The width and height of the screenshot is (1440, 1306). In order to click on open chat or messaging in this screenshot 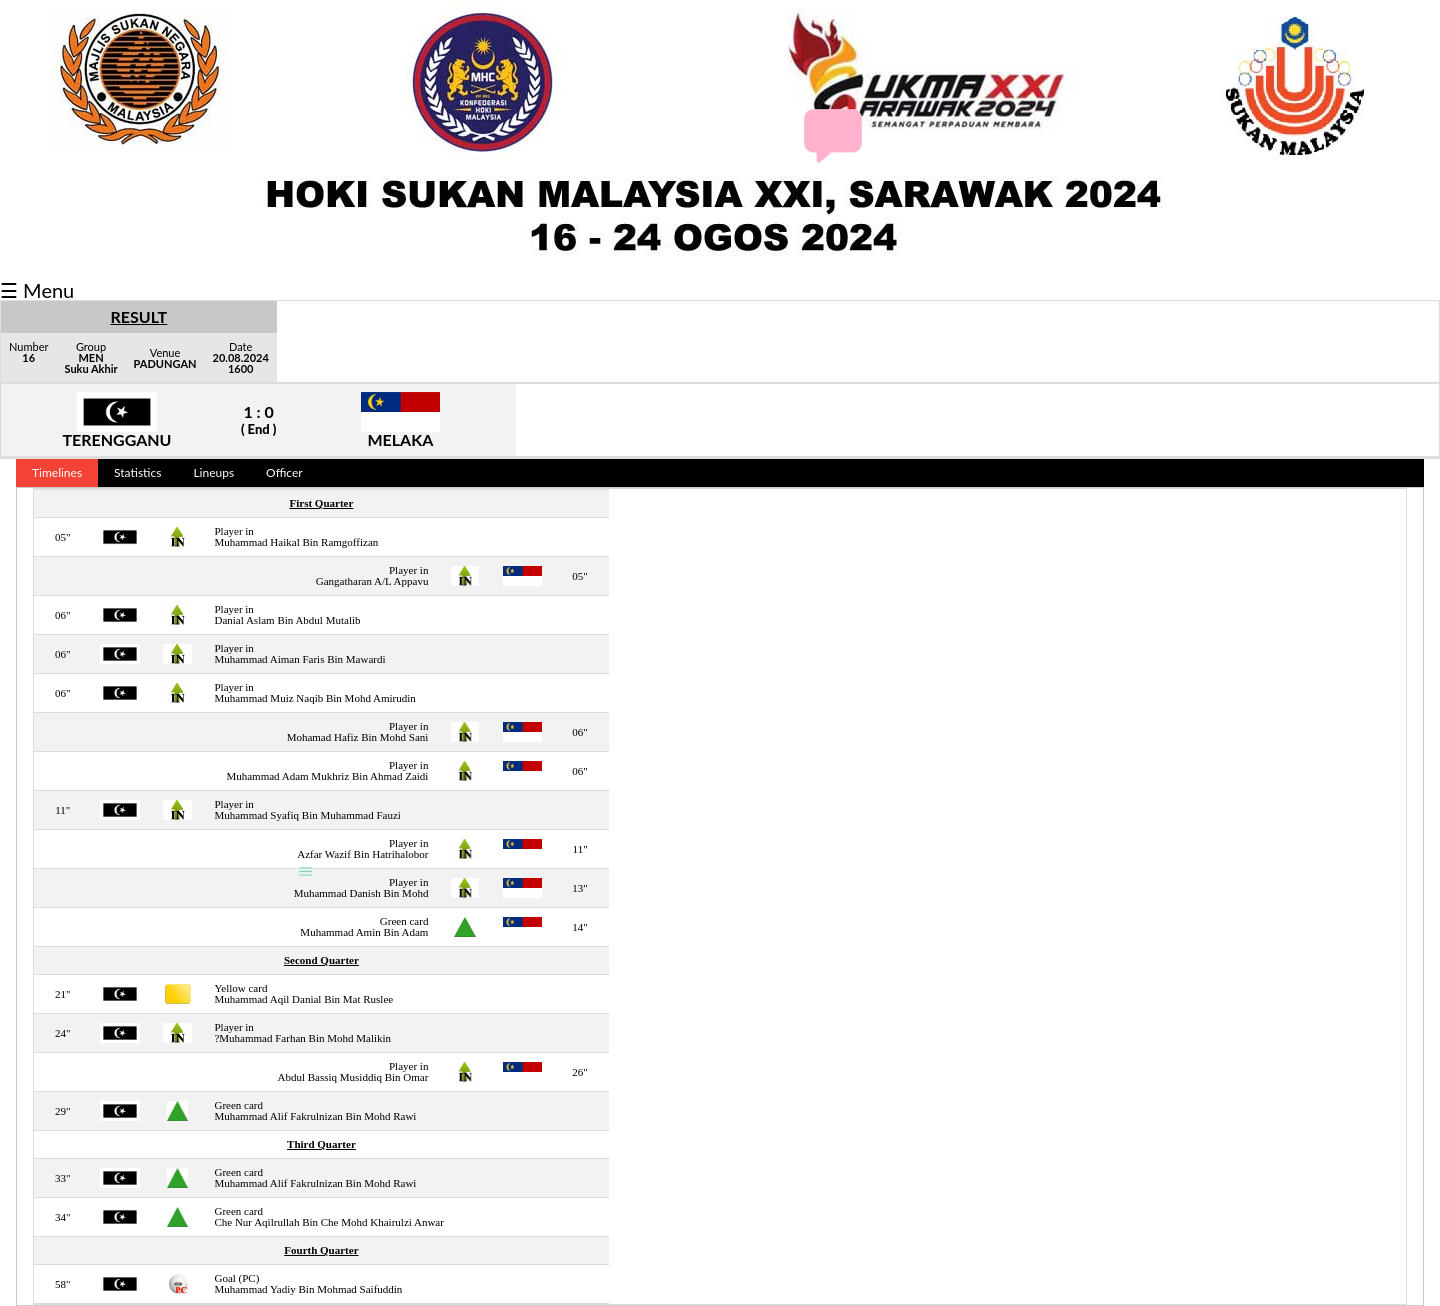, I will do `click(833, 136)`.